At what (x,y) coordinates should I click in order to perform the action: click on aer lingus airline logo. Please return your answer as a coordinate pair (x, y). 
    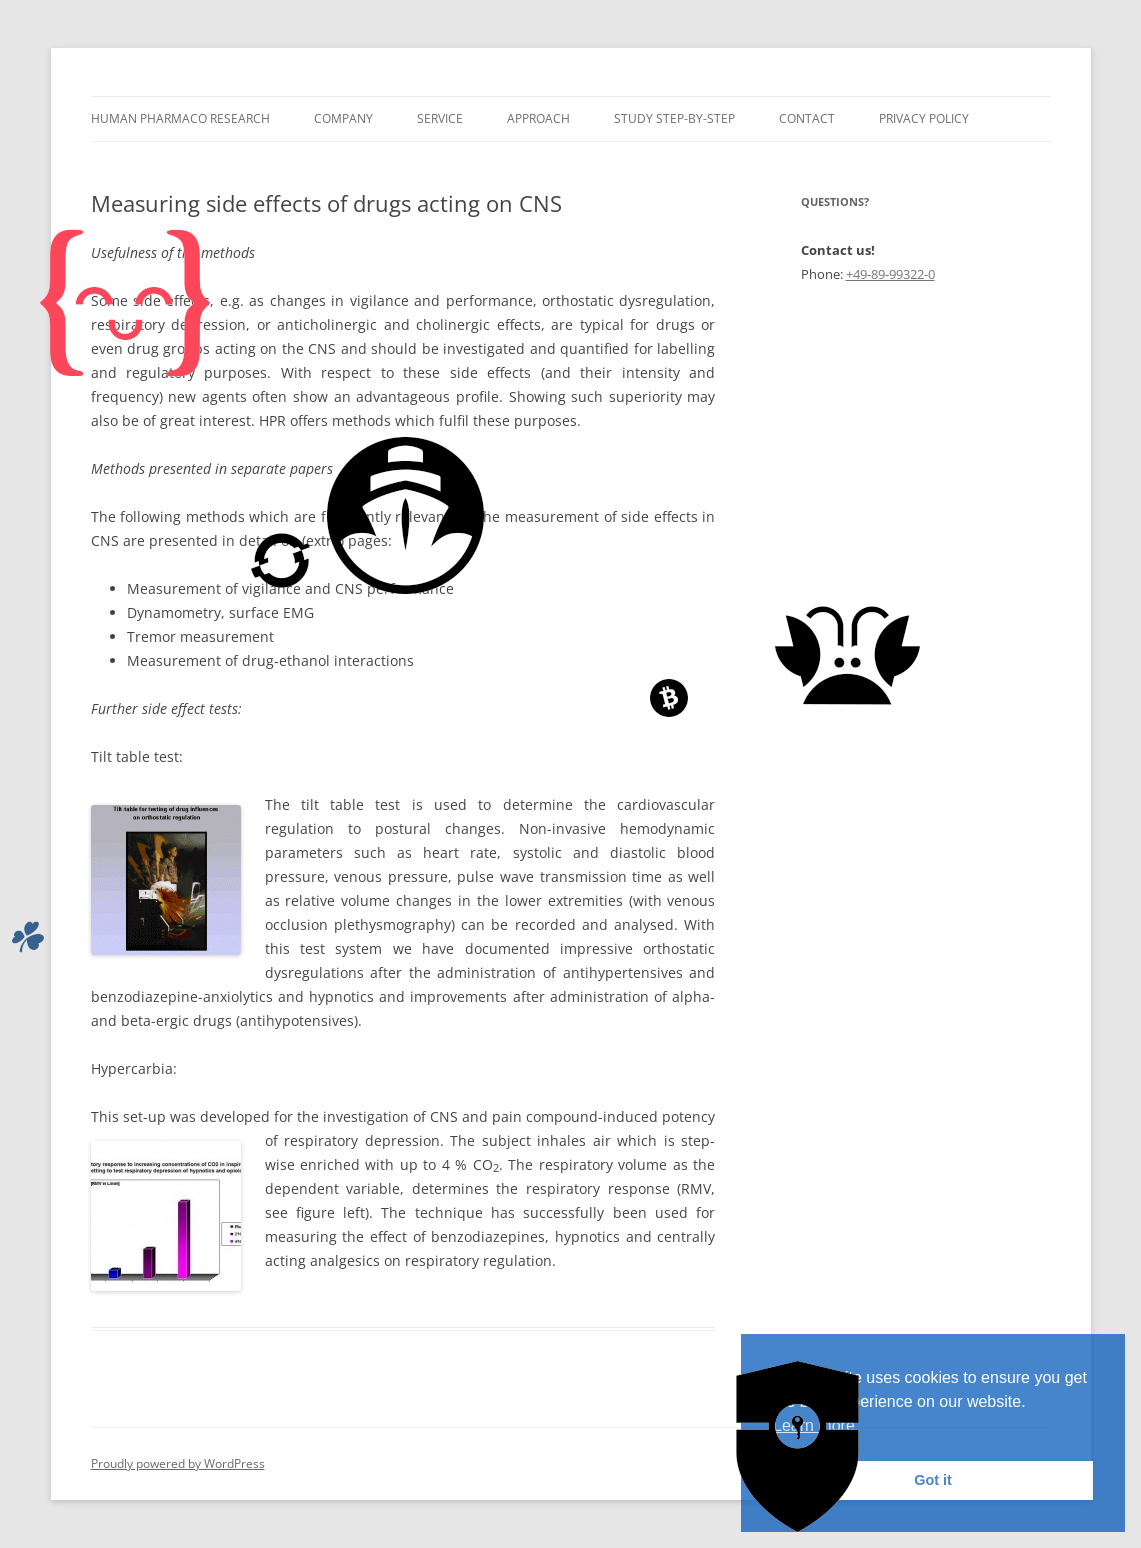
    Looking at the image, I should click on (28, 937).